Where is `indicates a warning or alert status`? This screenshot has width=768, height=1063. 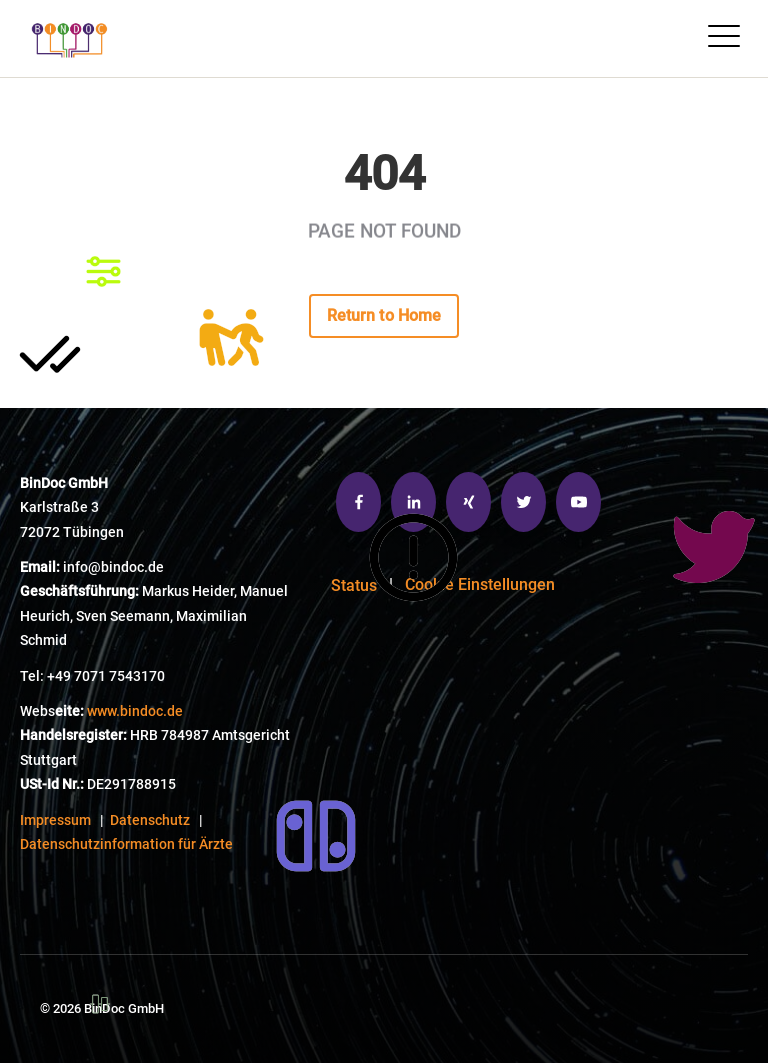 indicates a warning or alert status is located at coordinates (413, 557).